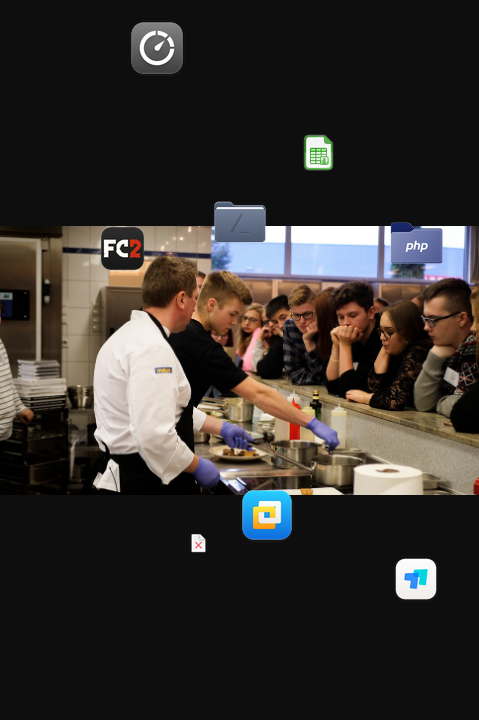 Image resolution: width=479 pixels, height=720 pixels. What do you see at coordinates (318, 152) in the screenshot?
I see `libreoffice calc spreadsheet template file` at bounding box center [318, 152].